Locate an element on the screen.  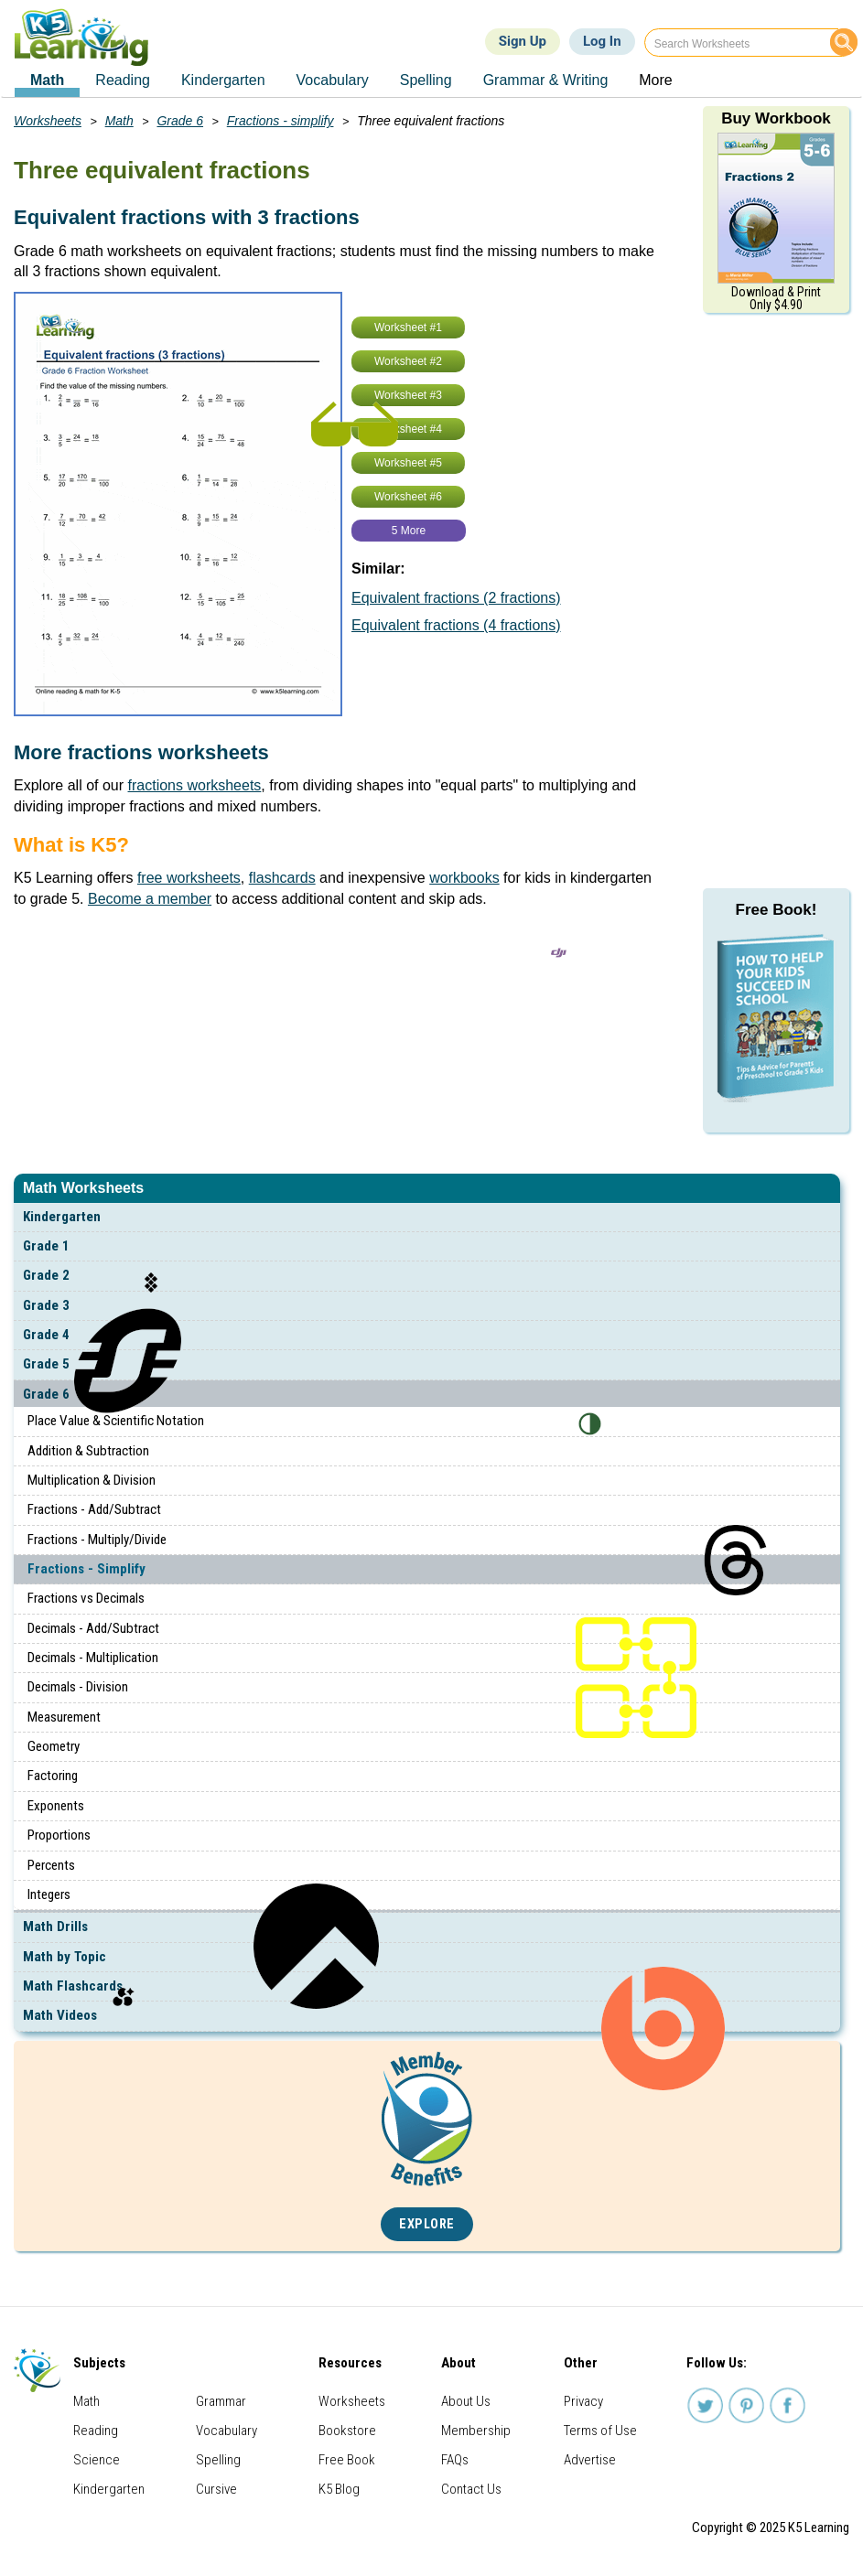
open the Threads app is located at coordinates (735, 1560).